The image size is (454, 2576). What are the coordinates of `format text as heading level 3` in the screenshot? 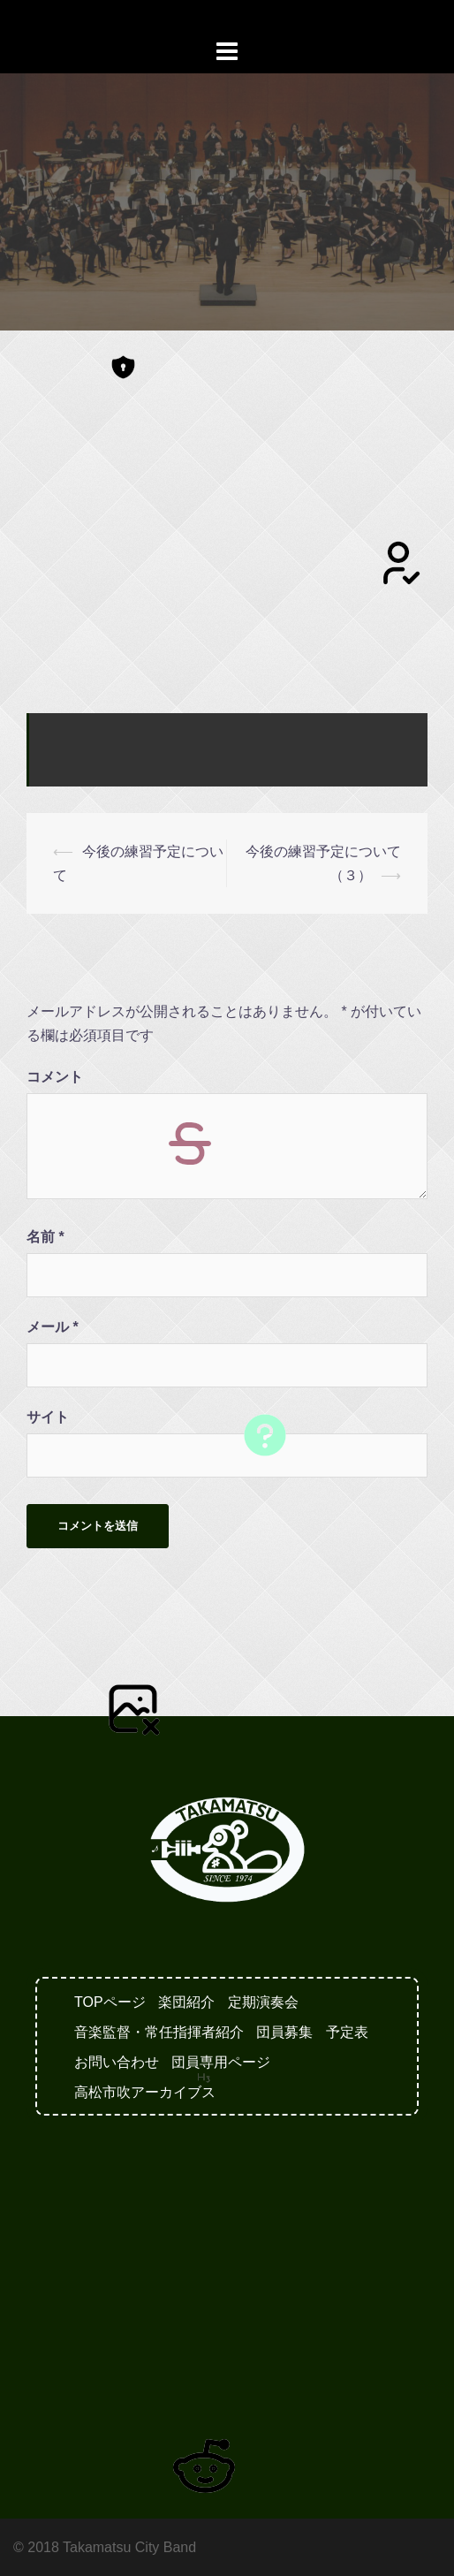 It's located at (203, 2078).